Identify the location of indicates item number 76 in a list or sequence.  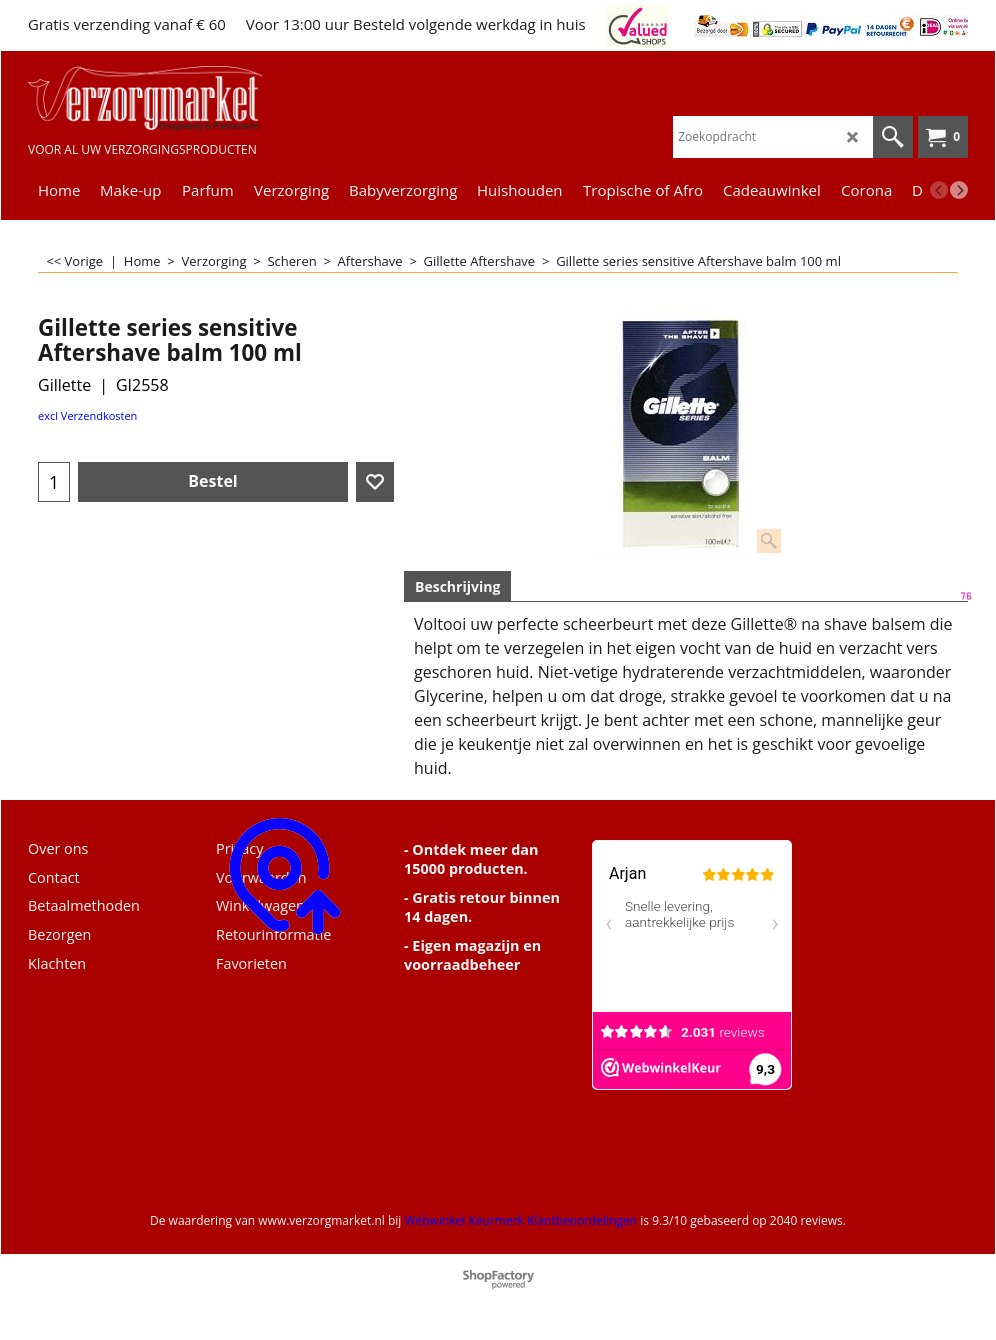
(966, 596).